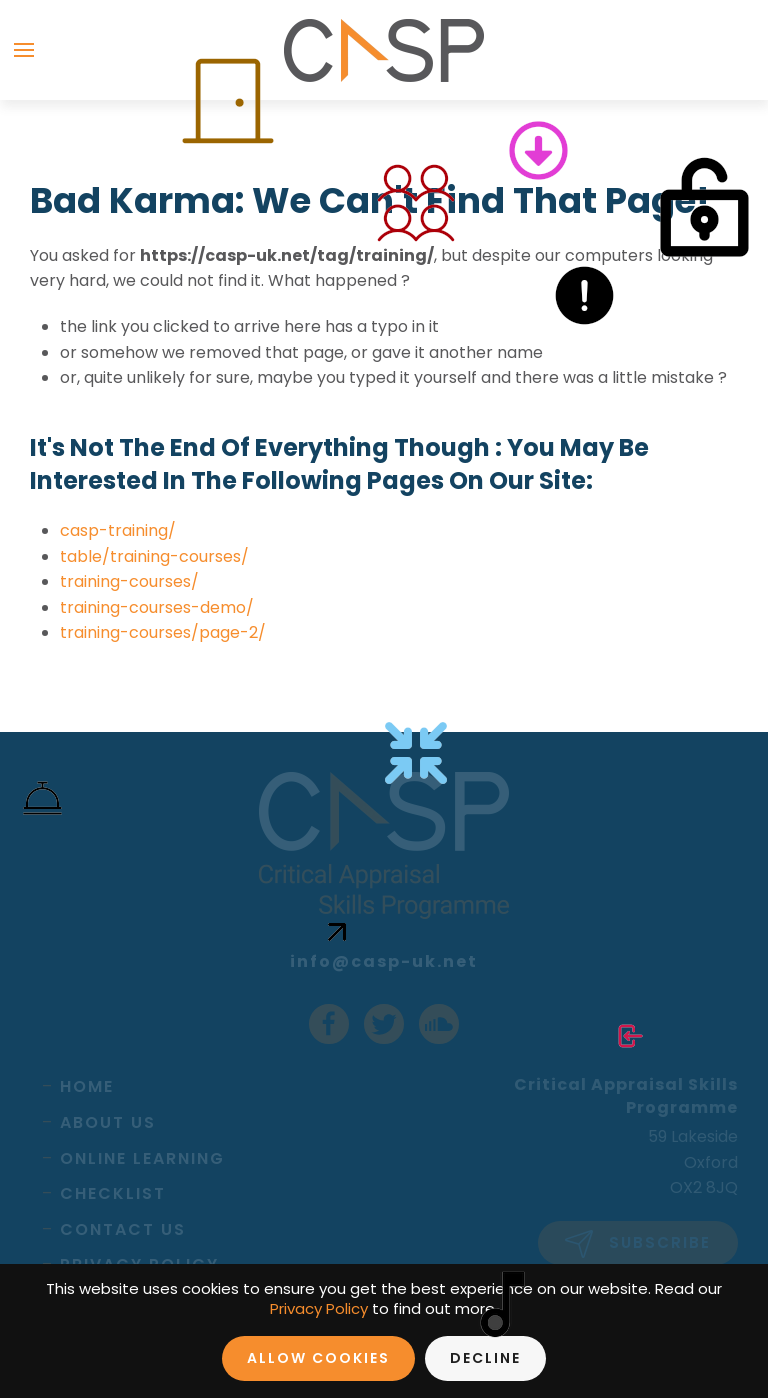  I want to click on unlock with key authentication, so click(704, 212).